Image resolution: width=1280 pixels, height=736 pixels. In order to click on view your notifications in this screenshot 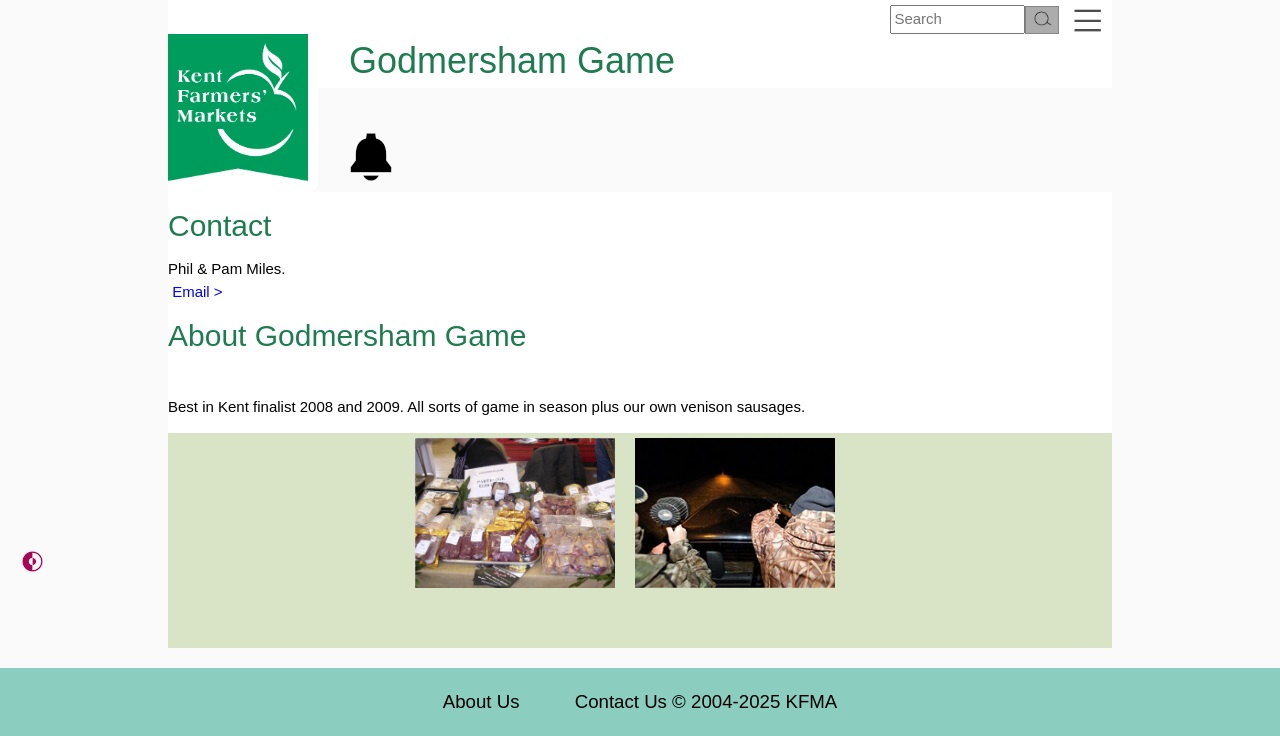, I will do `click(371, 157)`.